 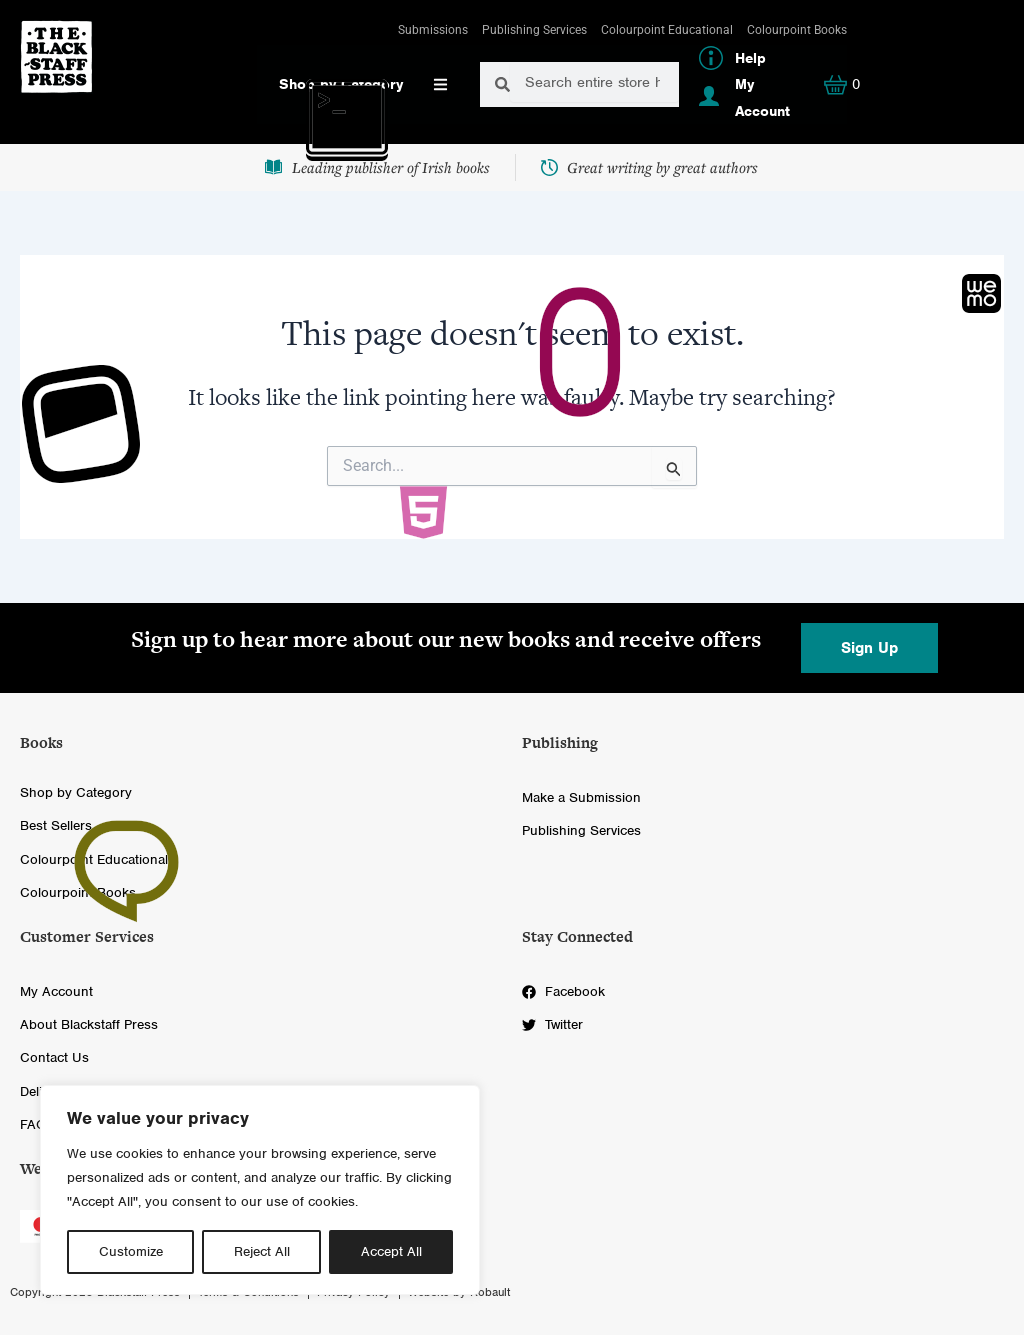 I want to click on headless ui component library logo, so click(x=81, y=424).